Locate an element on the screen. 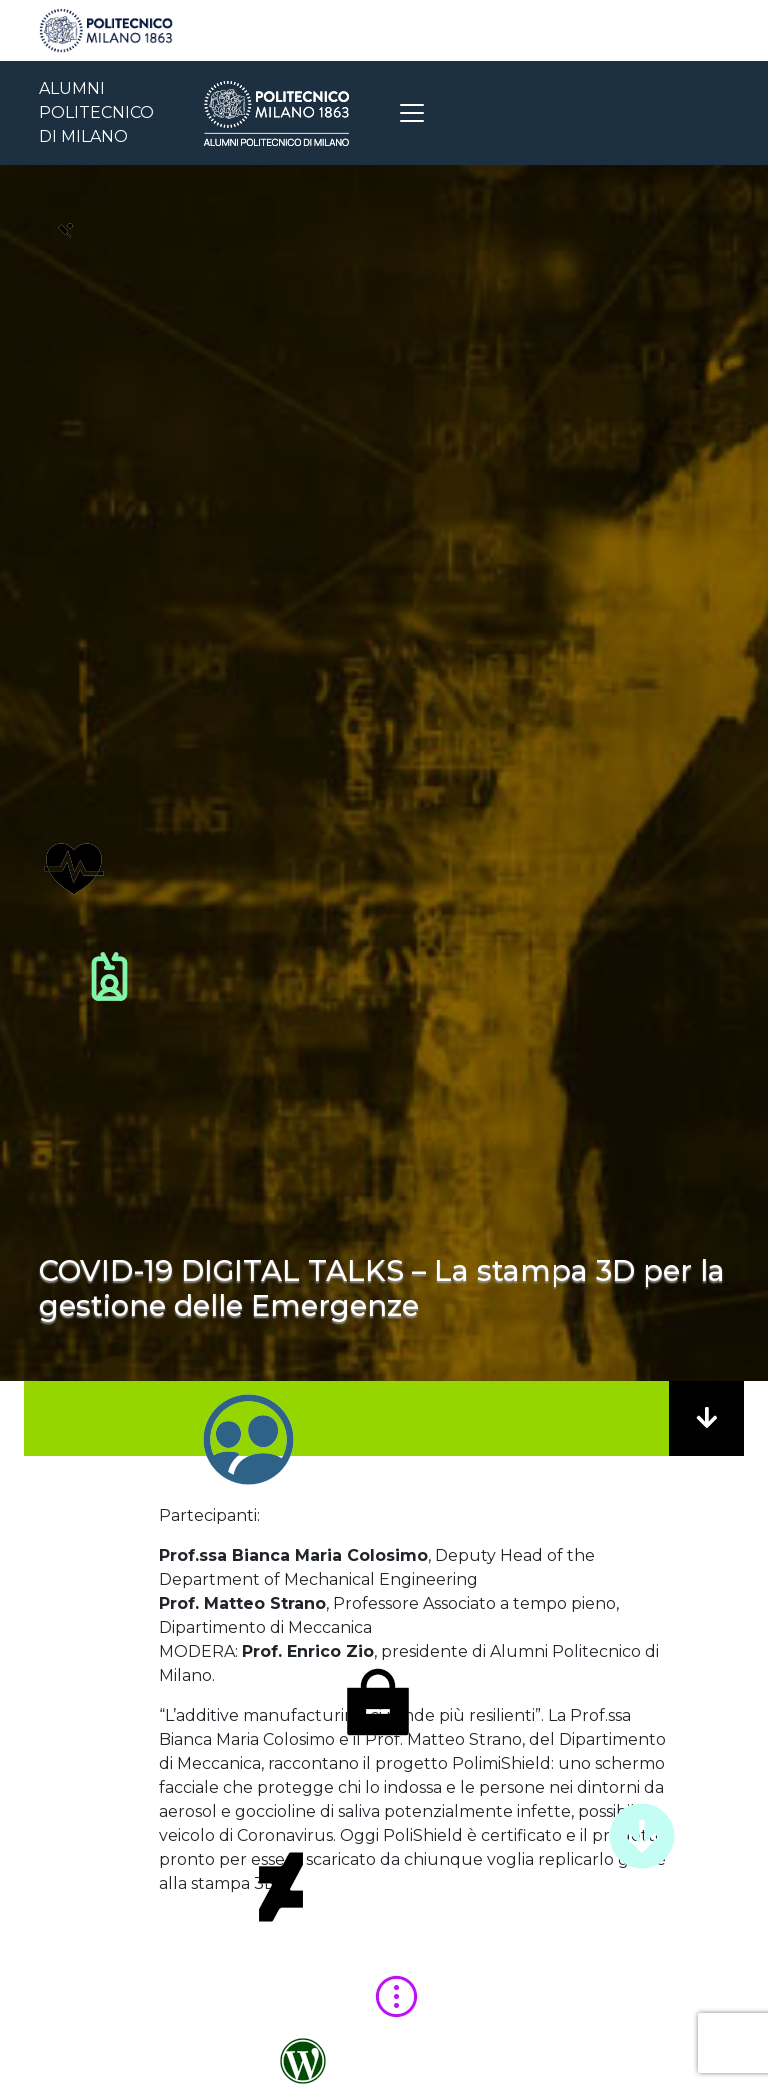 The width and height of the screenshot is (768, 2087). view group or team members is located at coordinates (248, 1439).